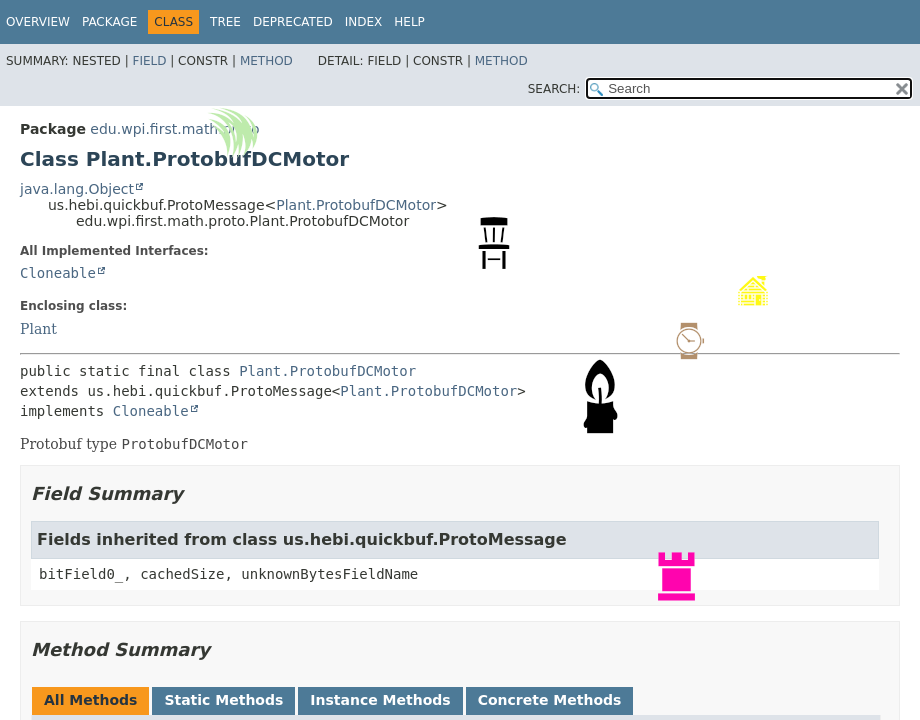  What do you see at coordinates (689, 341) in the screenshot?
I see `view current time or clock settings` at bounding box center [689, 341].